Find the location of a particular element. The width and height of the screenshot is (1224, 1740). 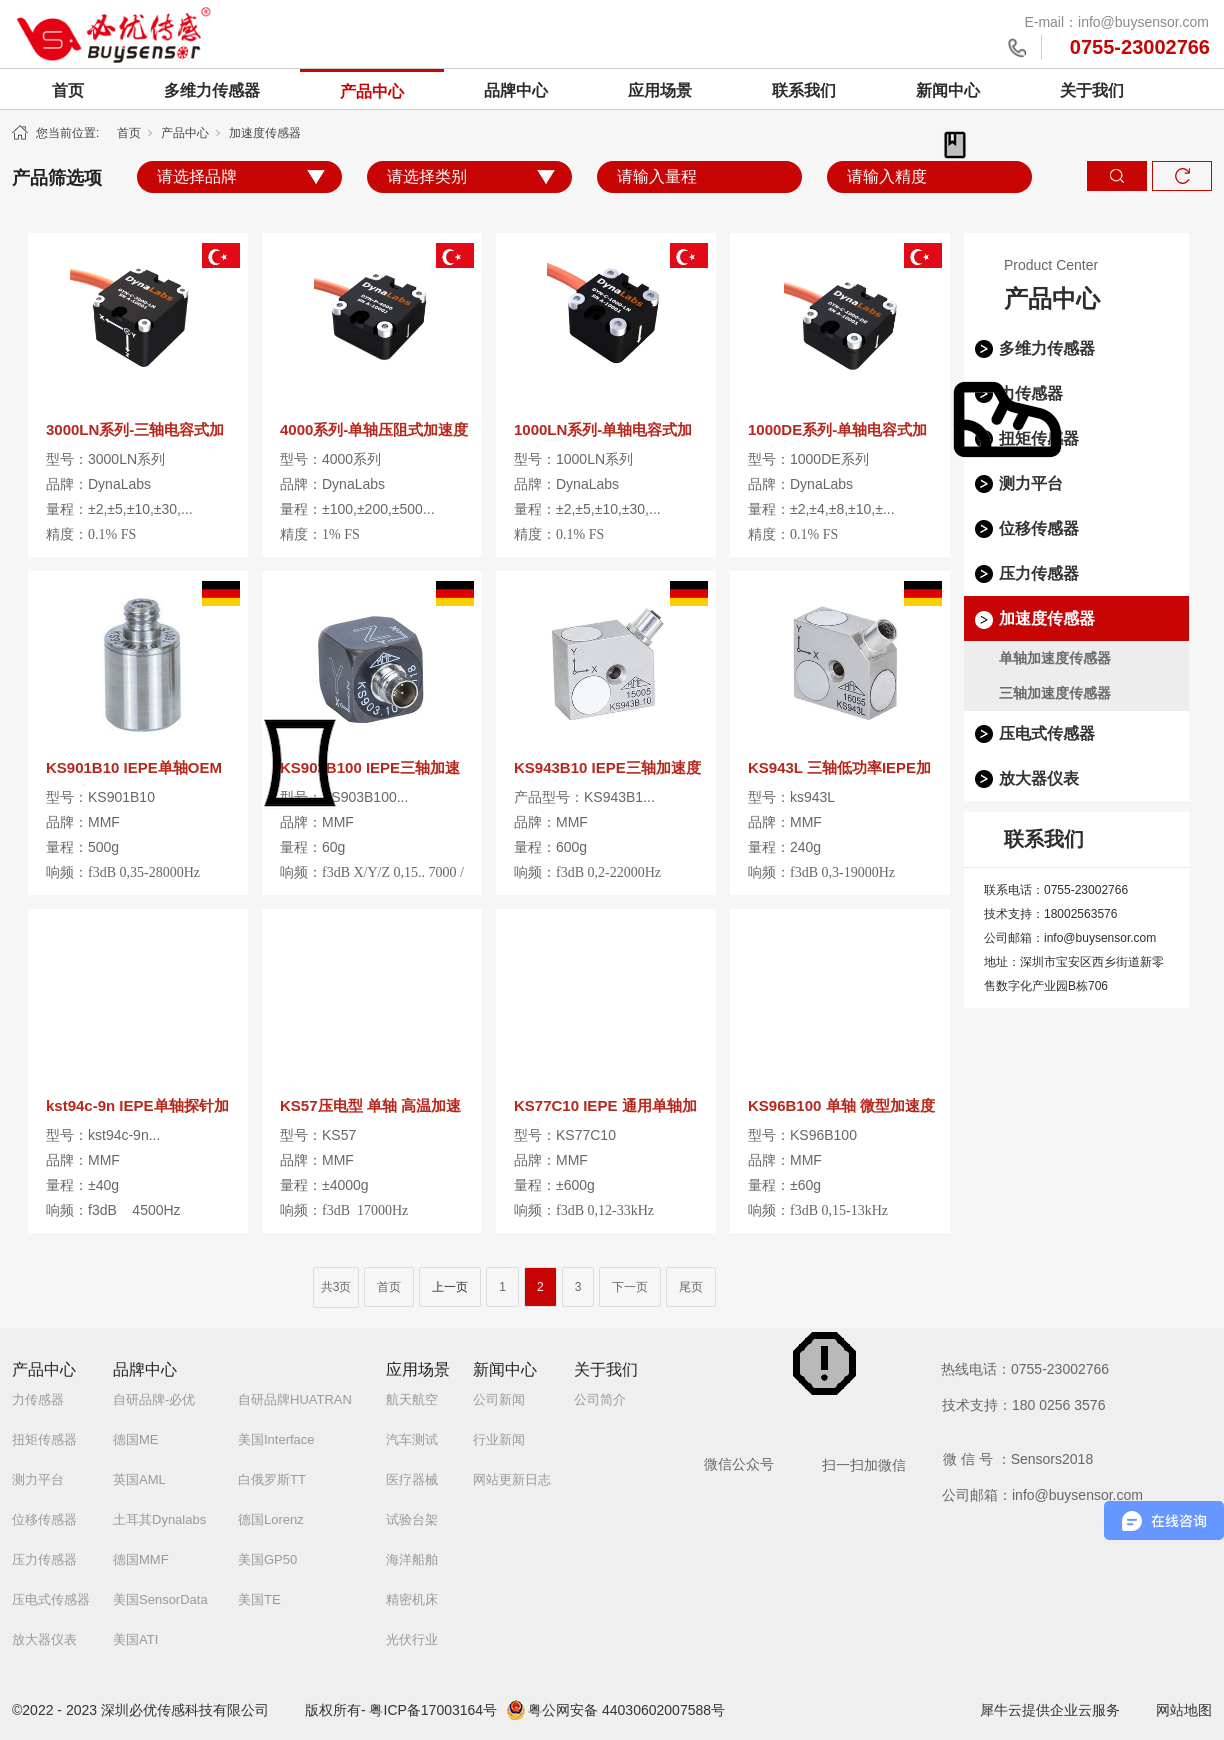

browse footwear or shoe products is located at coordinates (1007, 419).